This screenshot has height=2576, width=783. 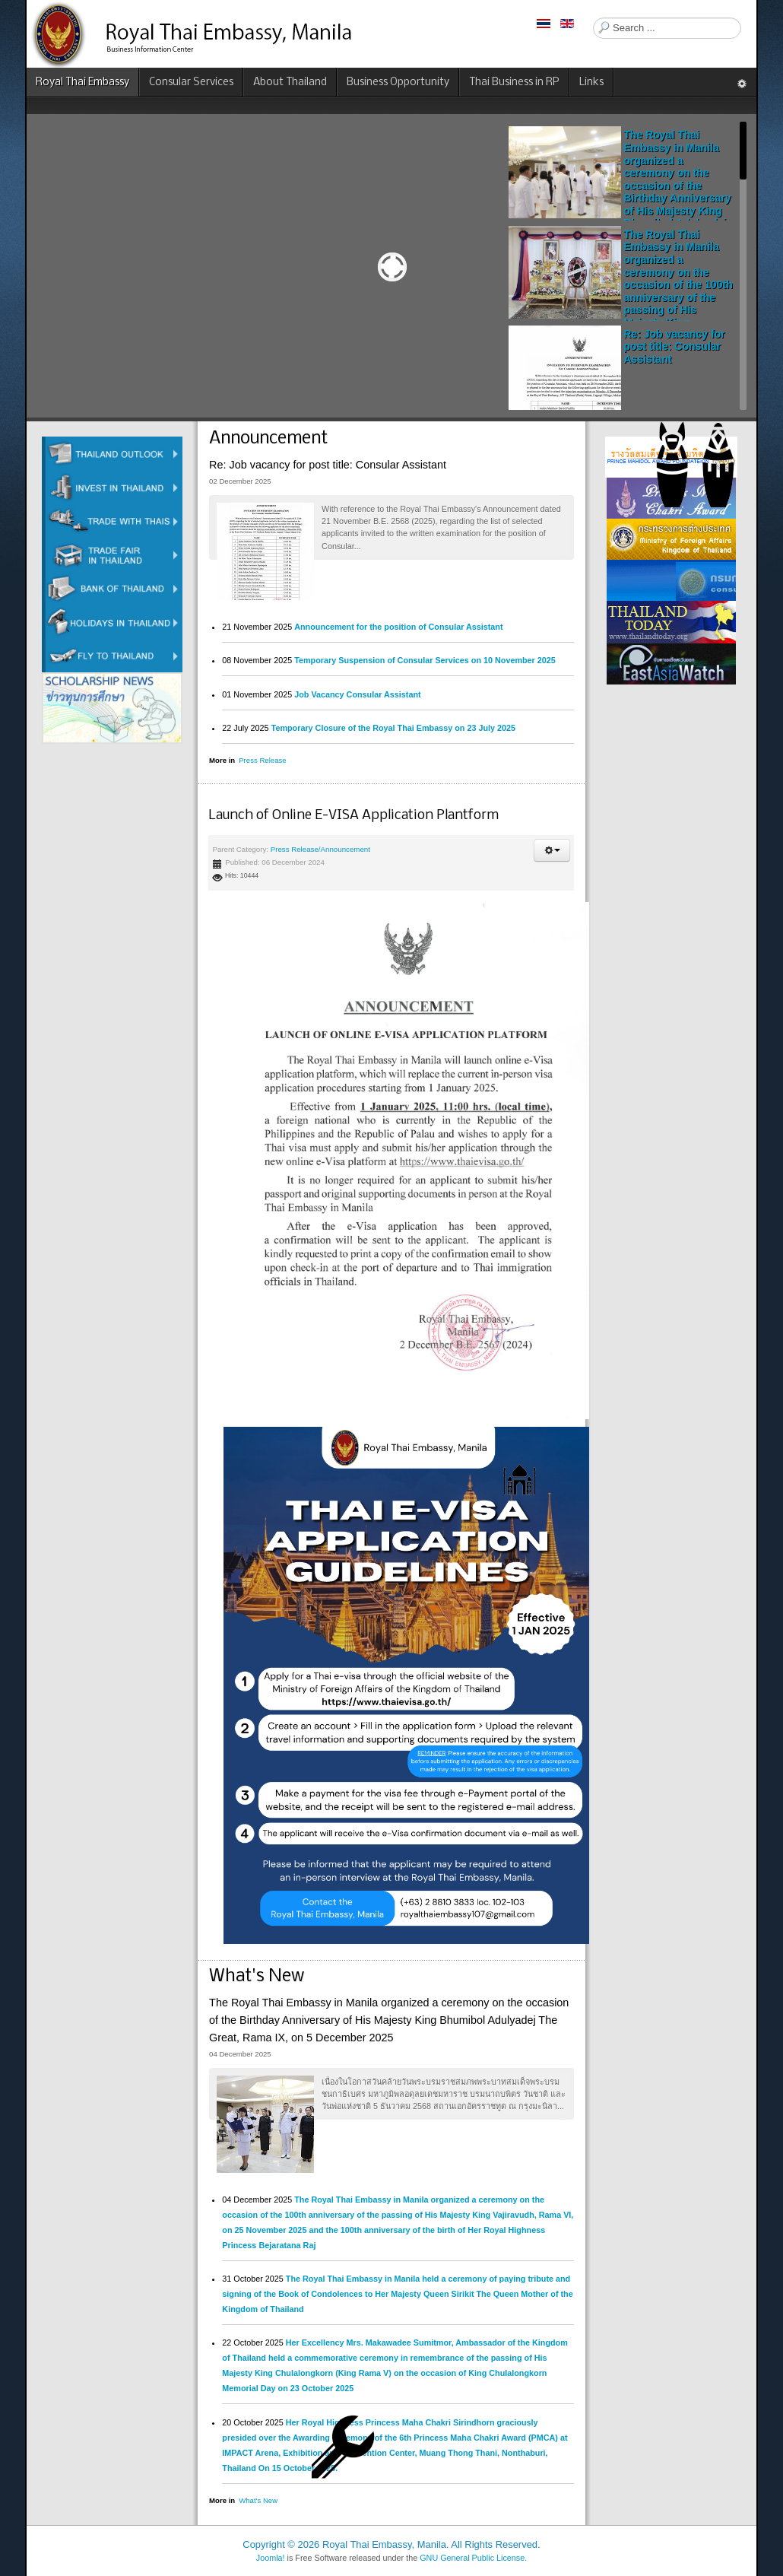 I want to click on access settings or configuration options, so click(x=343, y=2447).